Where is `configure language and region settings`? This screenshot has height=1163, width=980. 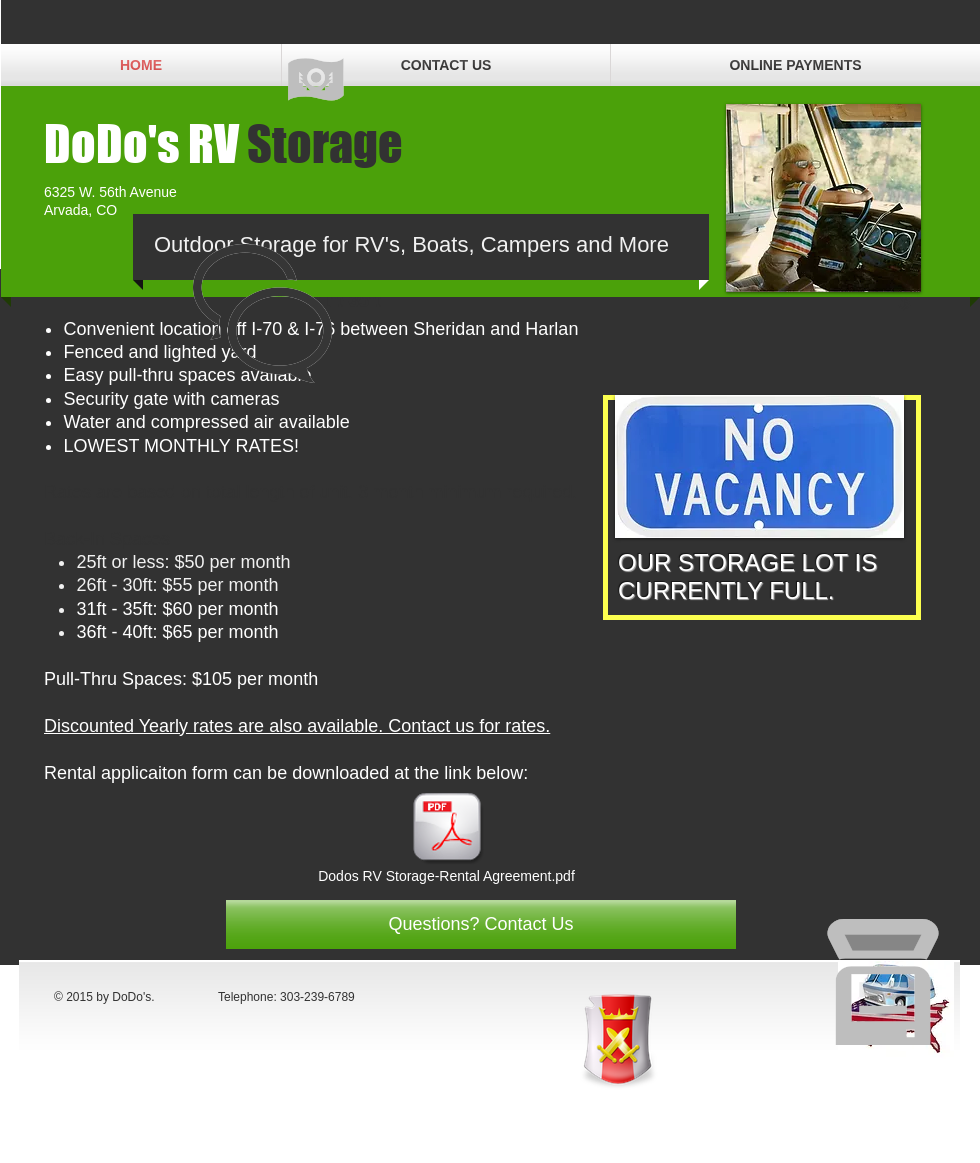
configure language and region settings is located at coordinates (317, 79).